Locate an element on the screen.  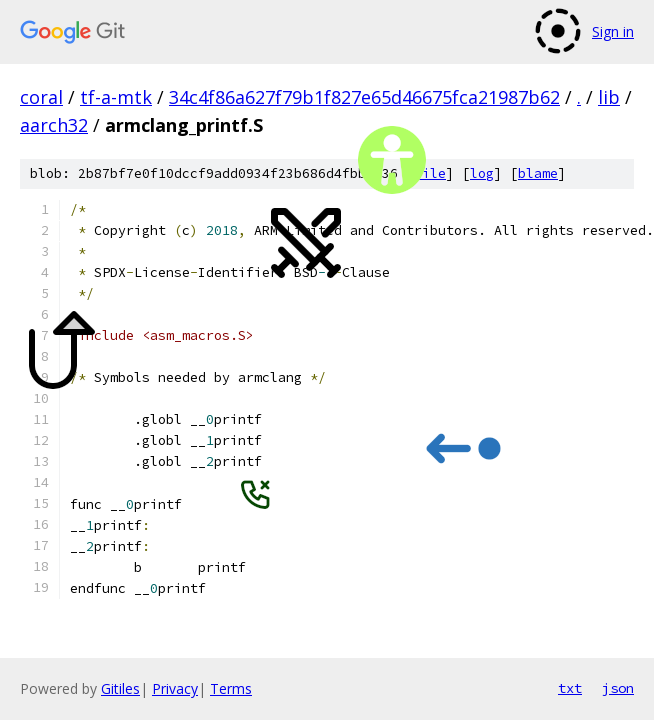
initiate battle or combat mode is located at coordinates (306, 243).